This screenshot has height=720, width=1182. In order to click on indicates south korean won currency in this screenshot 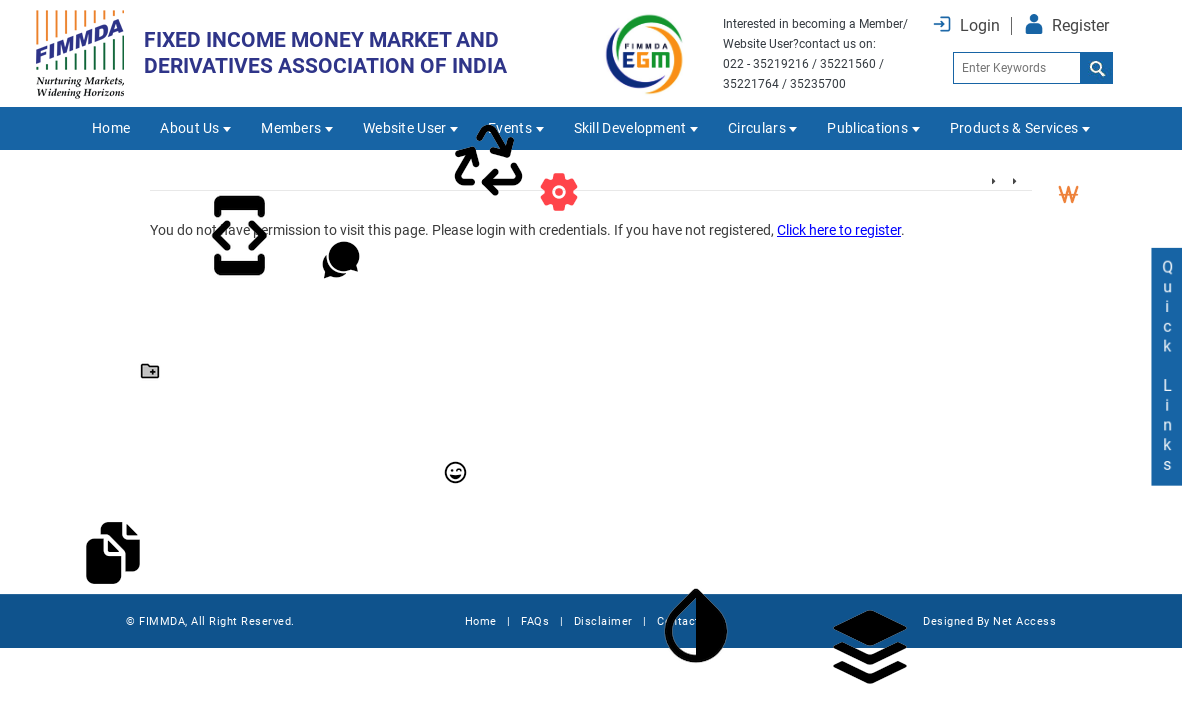, I will do `click(1068, 194)`.